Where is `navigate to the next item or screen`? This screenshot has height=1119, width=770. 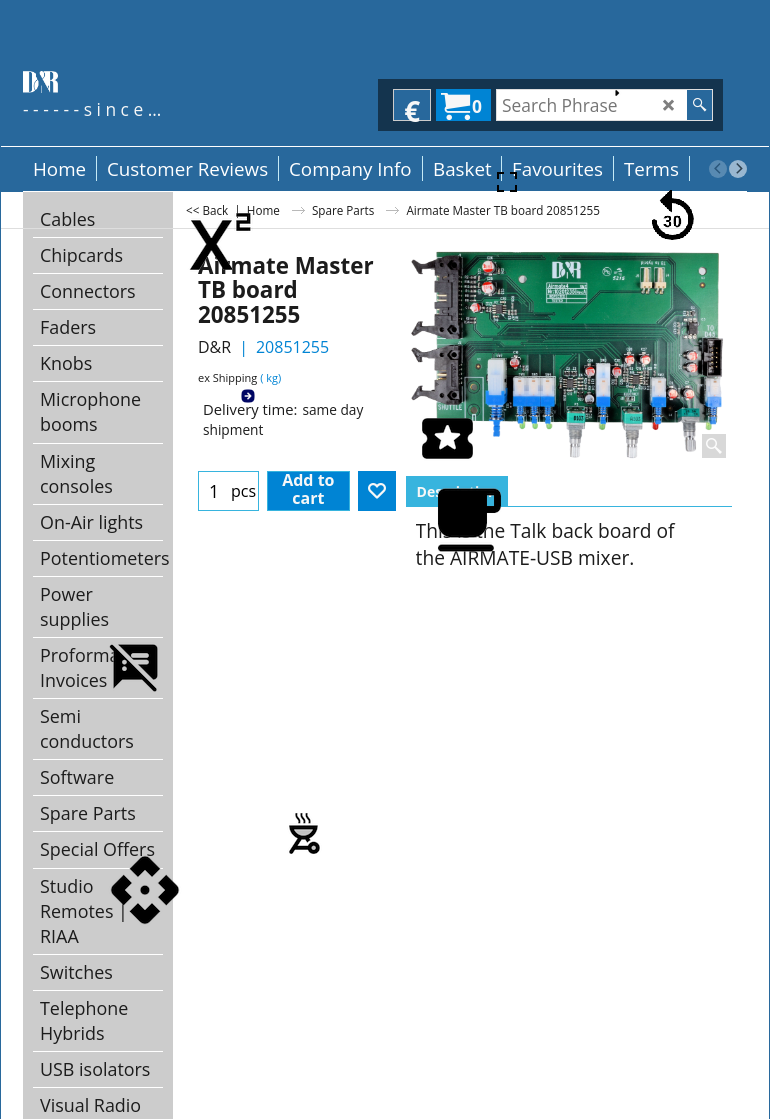 navigate to the next item or screen is located at coordinates (617, 93).